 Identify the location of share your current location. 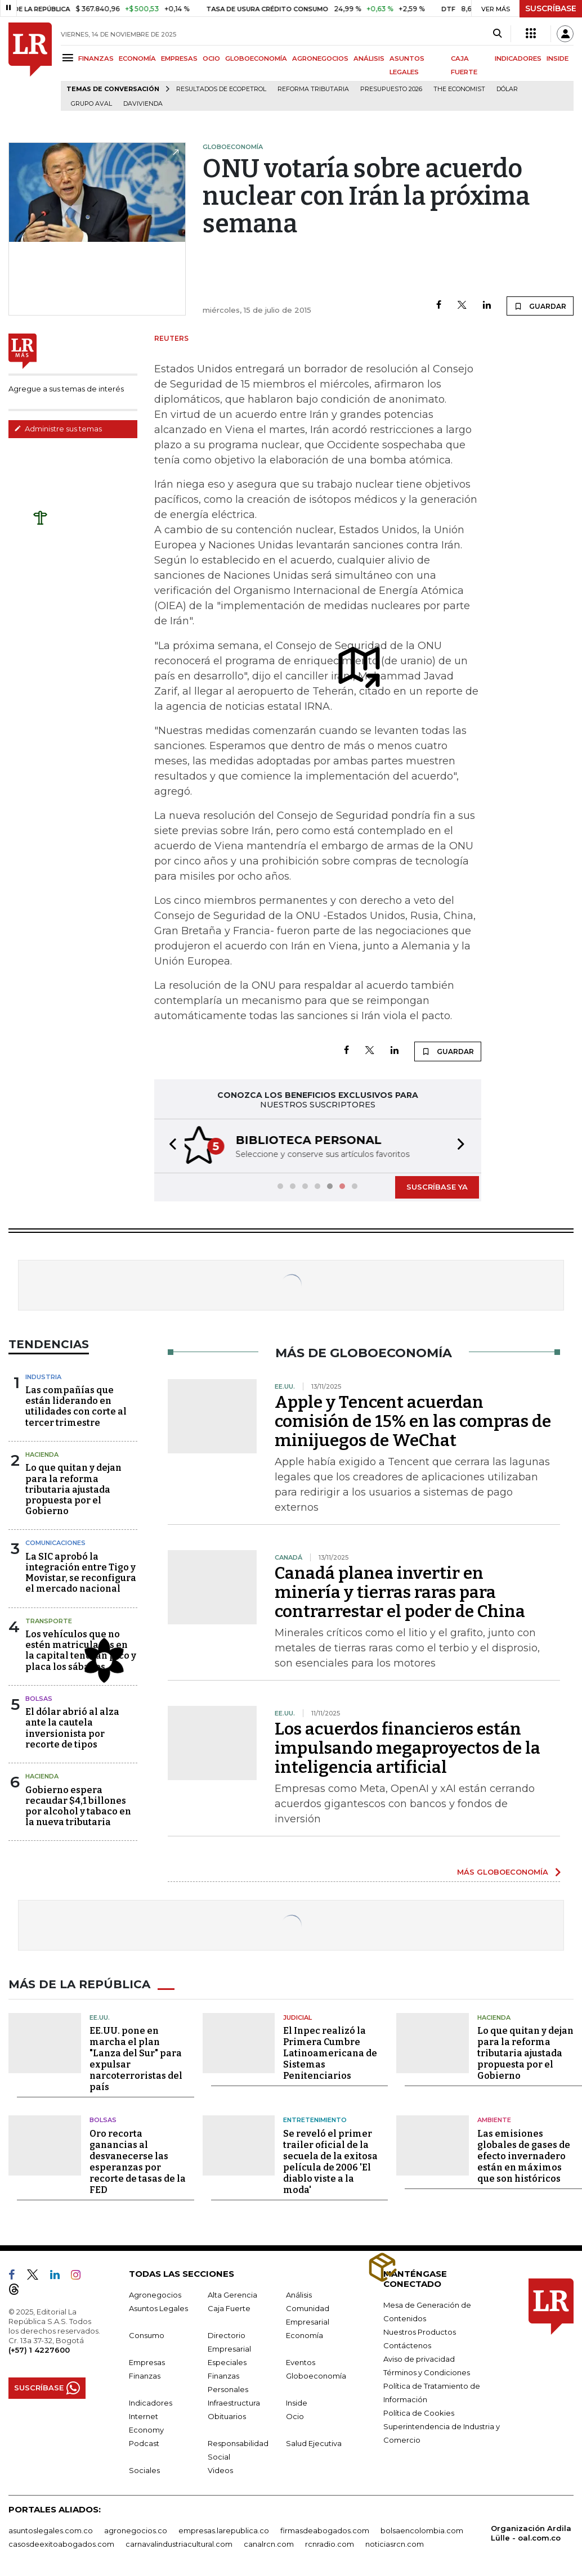
(359, 665).